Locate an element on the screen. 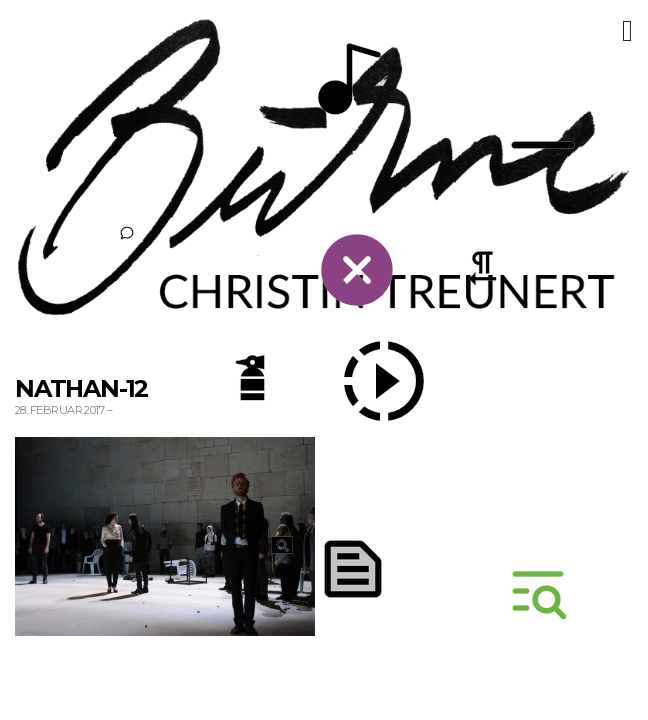  access music or audio player is located at coordinates (349, 77).